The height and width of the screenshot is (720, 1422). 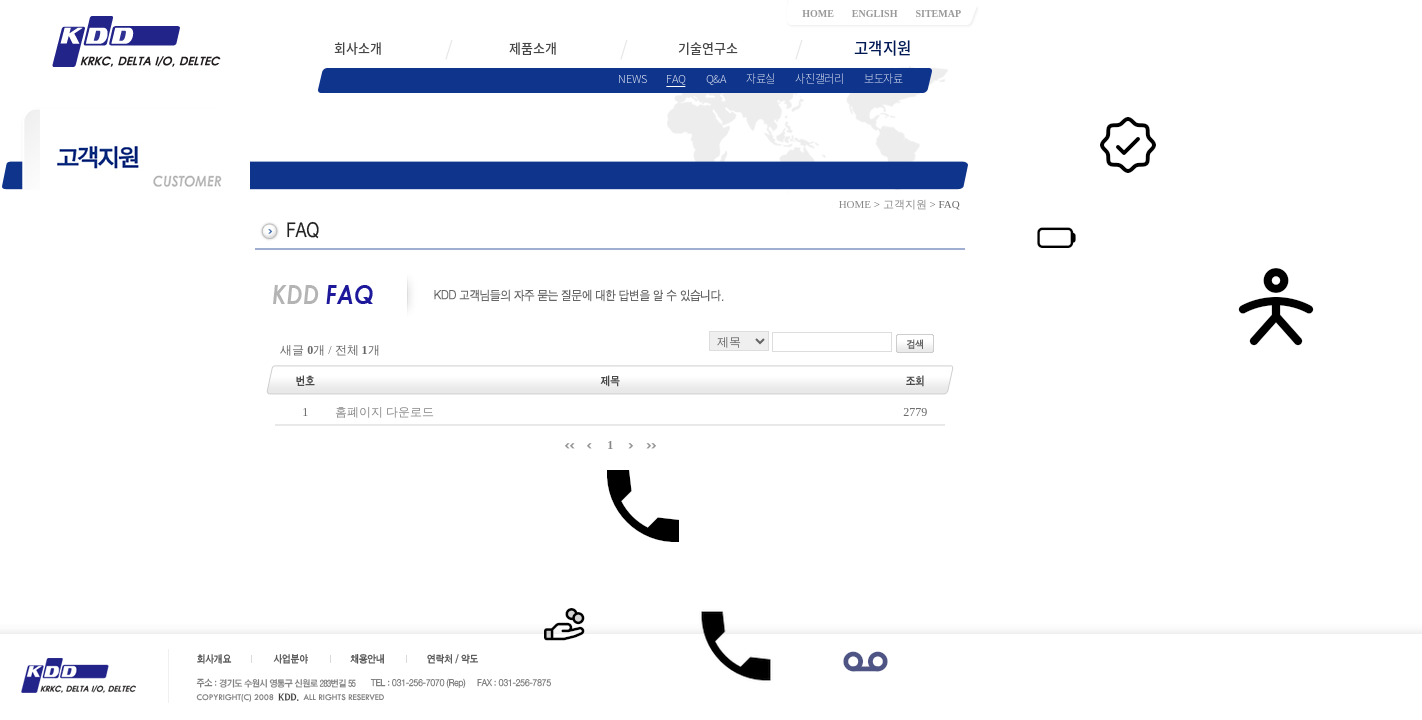 What do you see at coordinates (1128, 145) in the screenshot?
I see `verified or authenticated status` at bounding box center [1128, 145].